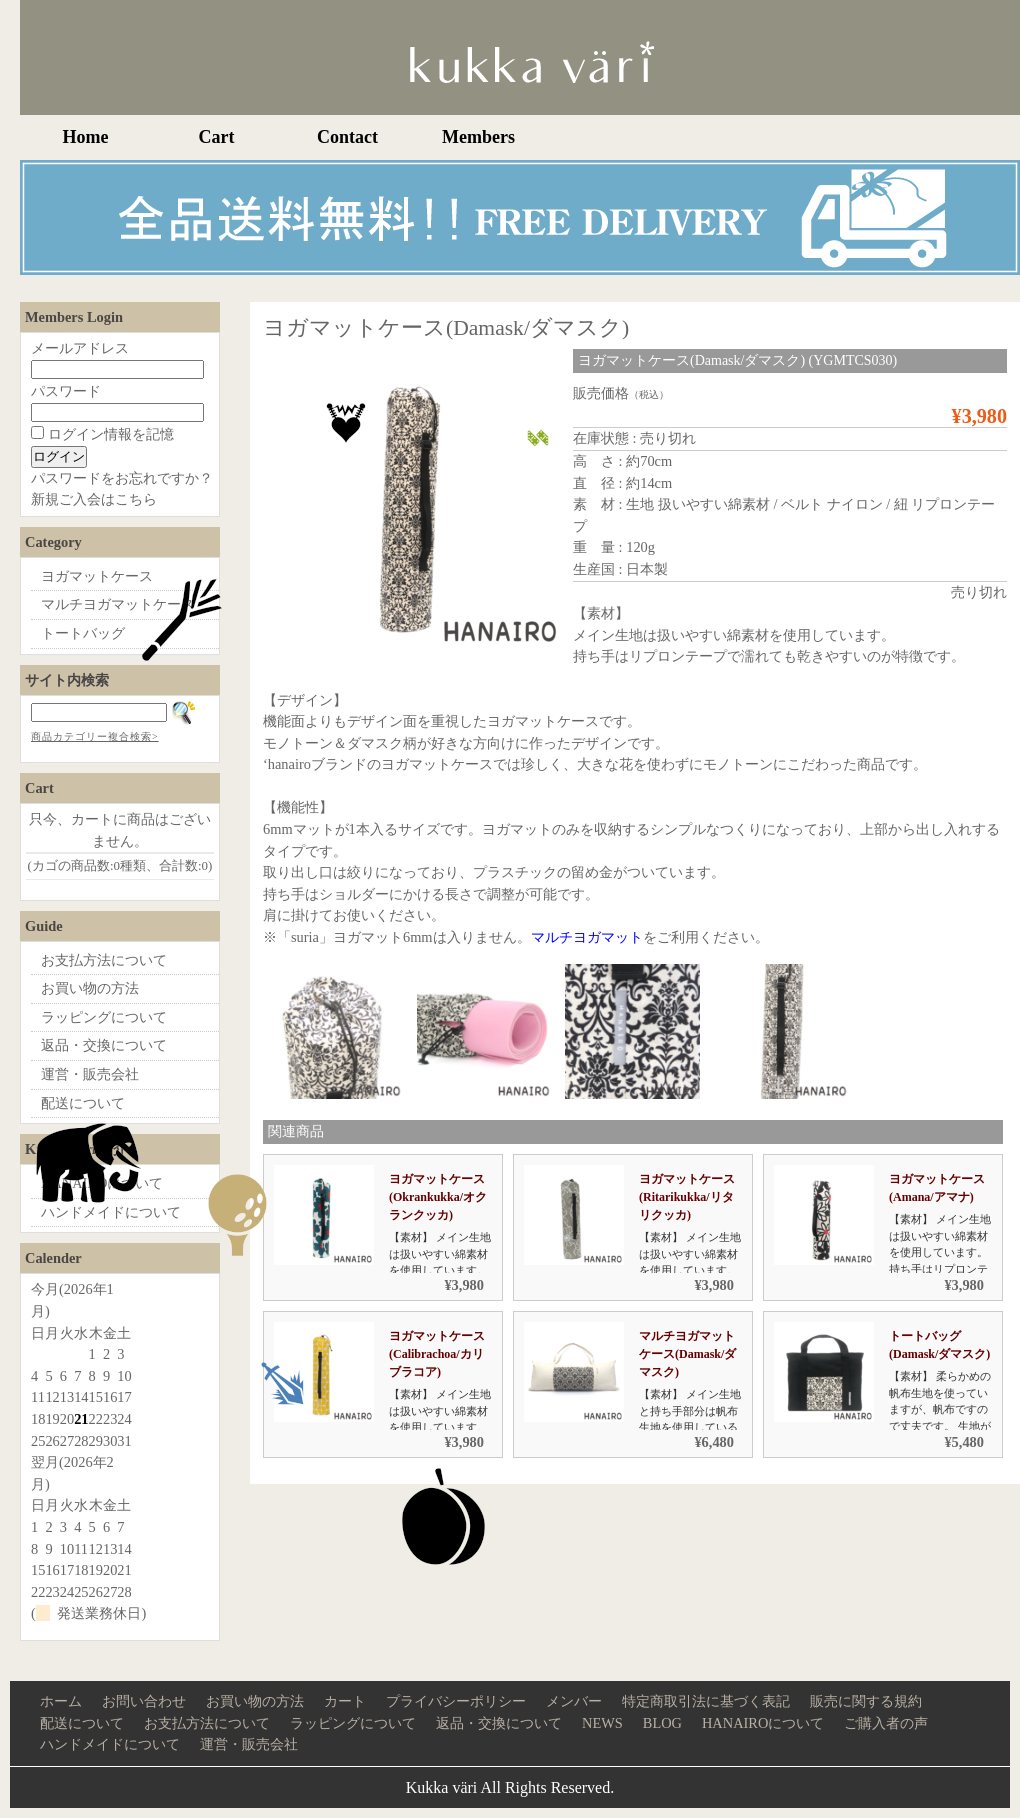 This screenshot has height=1818, width=1020. What do you see at coordinates (346, 423) in the screenshot?
I see `view health or vitality status in a game` at bounding box center [346, 423].